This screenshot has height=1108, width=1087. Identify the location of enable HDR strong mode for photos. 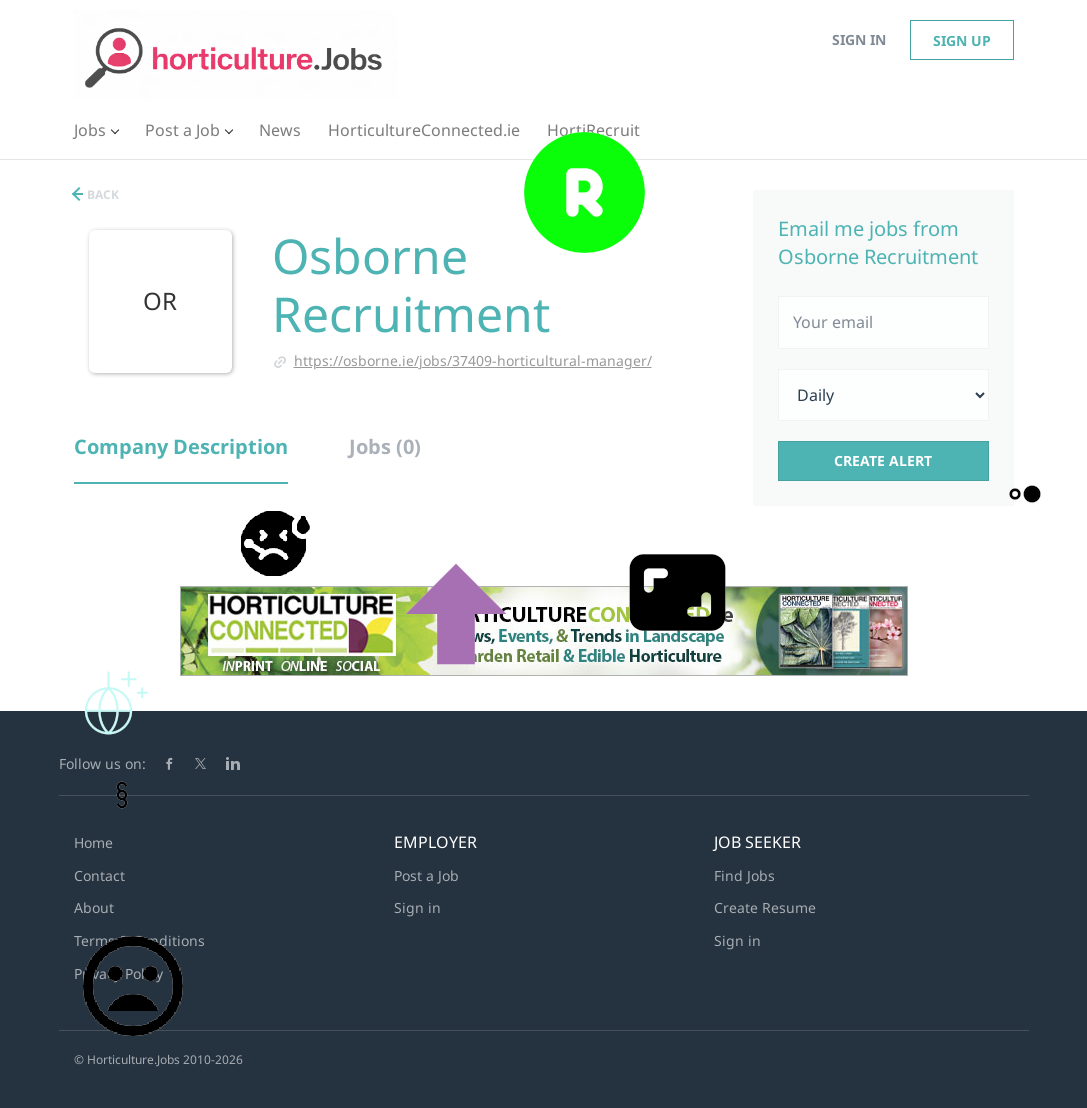
(1025, 494).